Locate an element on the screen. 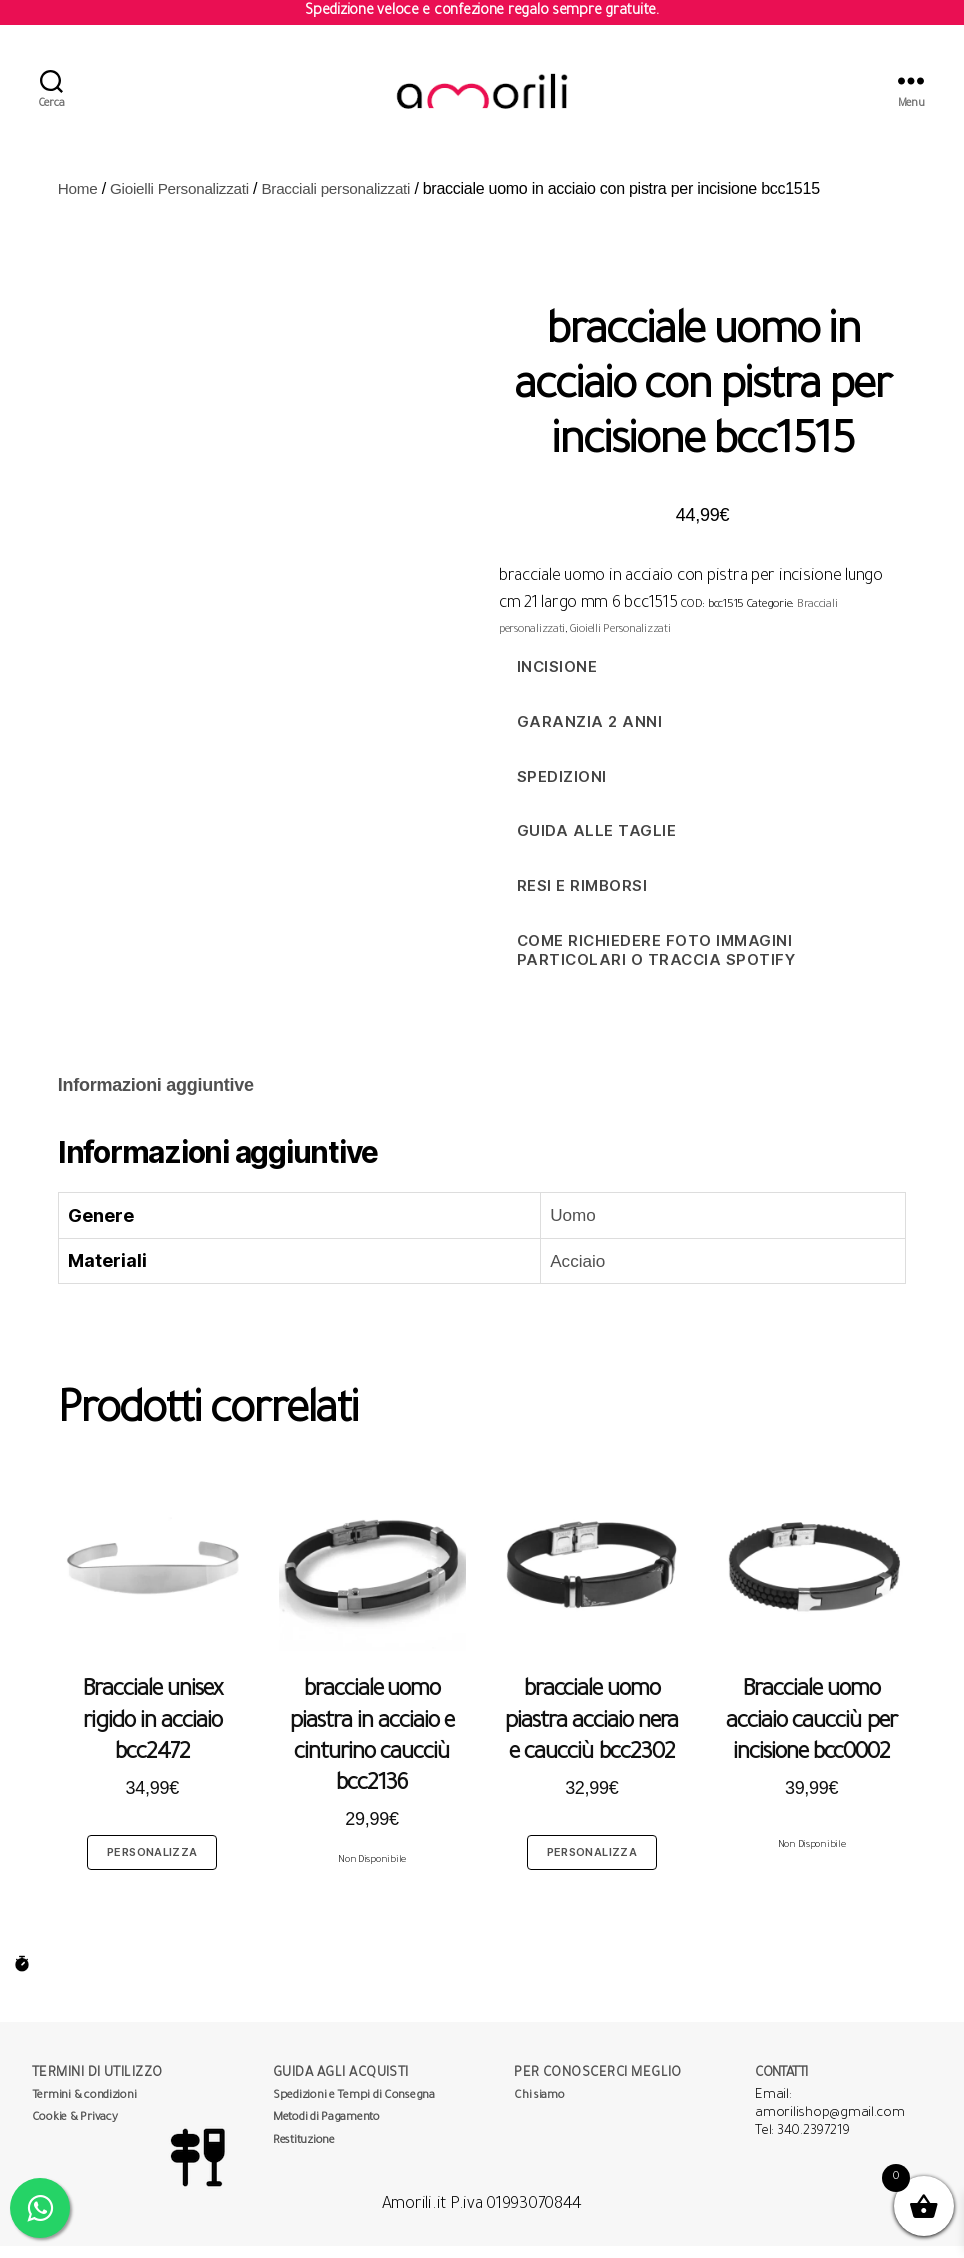  find tapas restaurants nearby is located at coordinates (198, 2157).